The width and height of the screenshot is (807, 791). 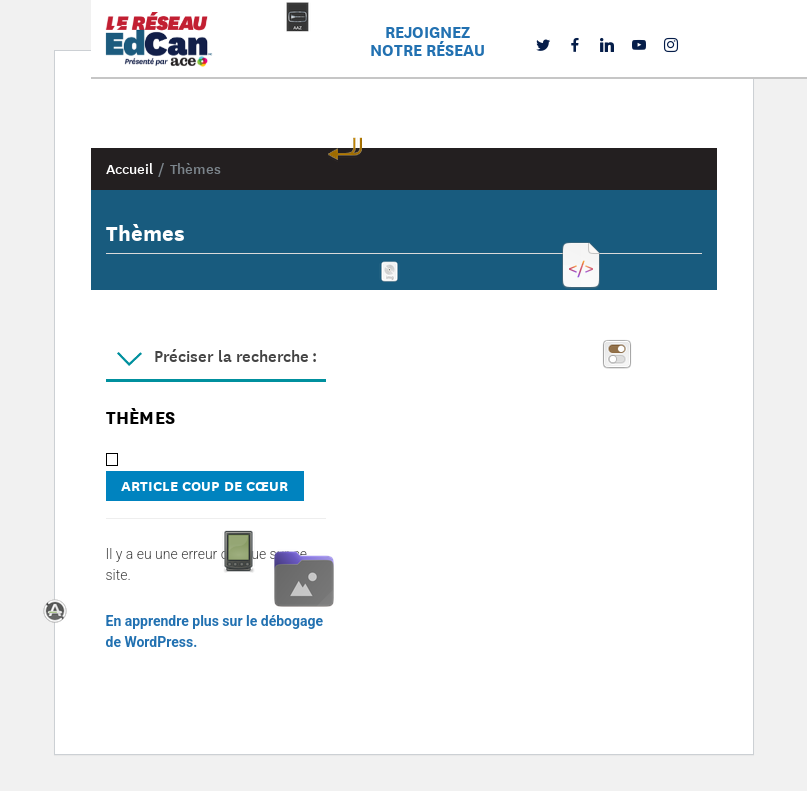 What do you see at coordinates (238, 551) in the screenshot?
I see `access PDA or handheld device settings` at bounding box center [238, 551].